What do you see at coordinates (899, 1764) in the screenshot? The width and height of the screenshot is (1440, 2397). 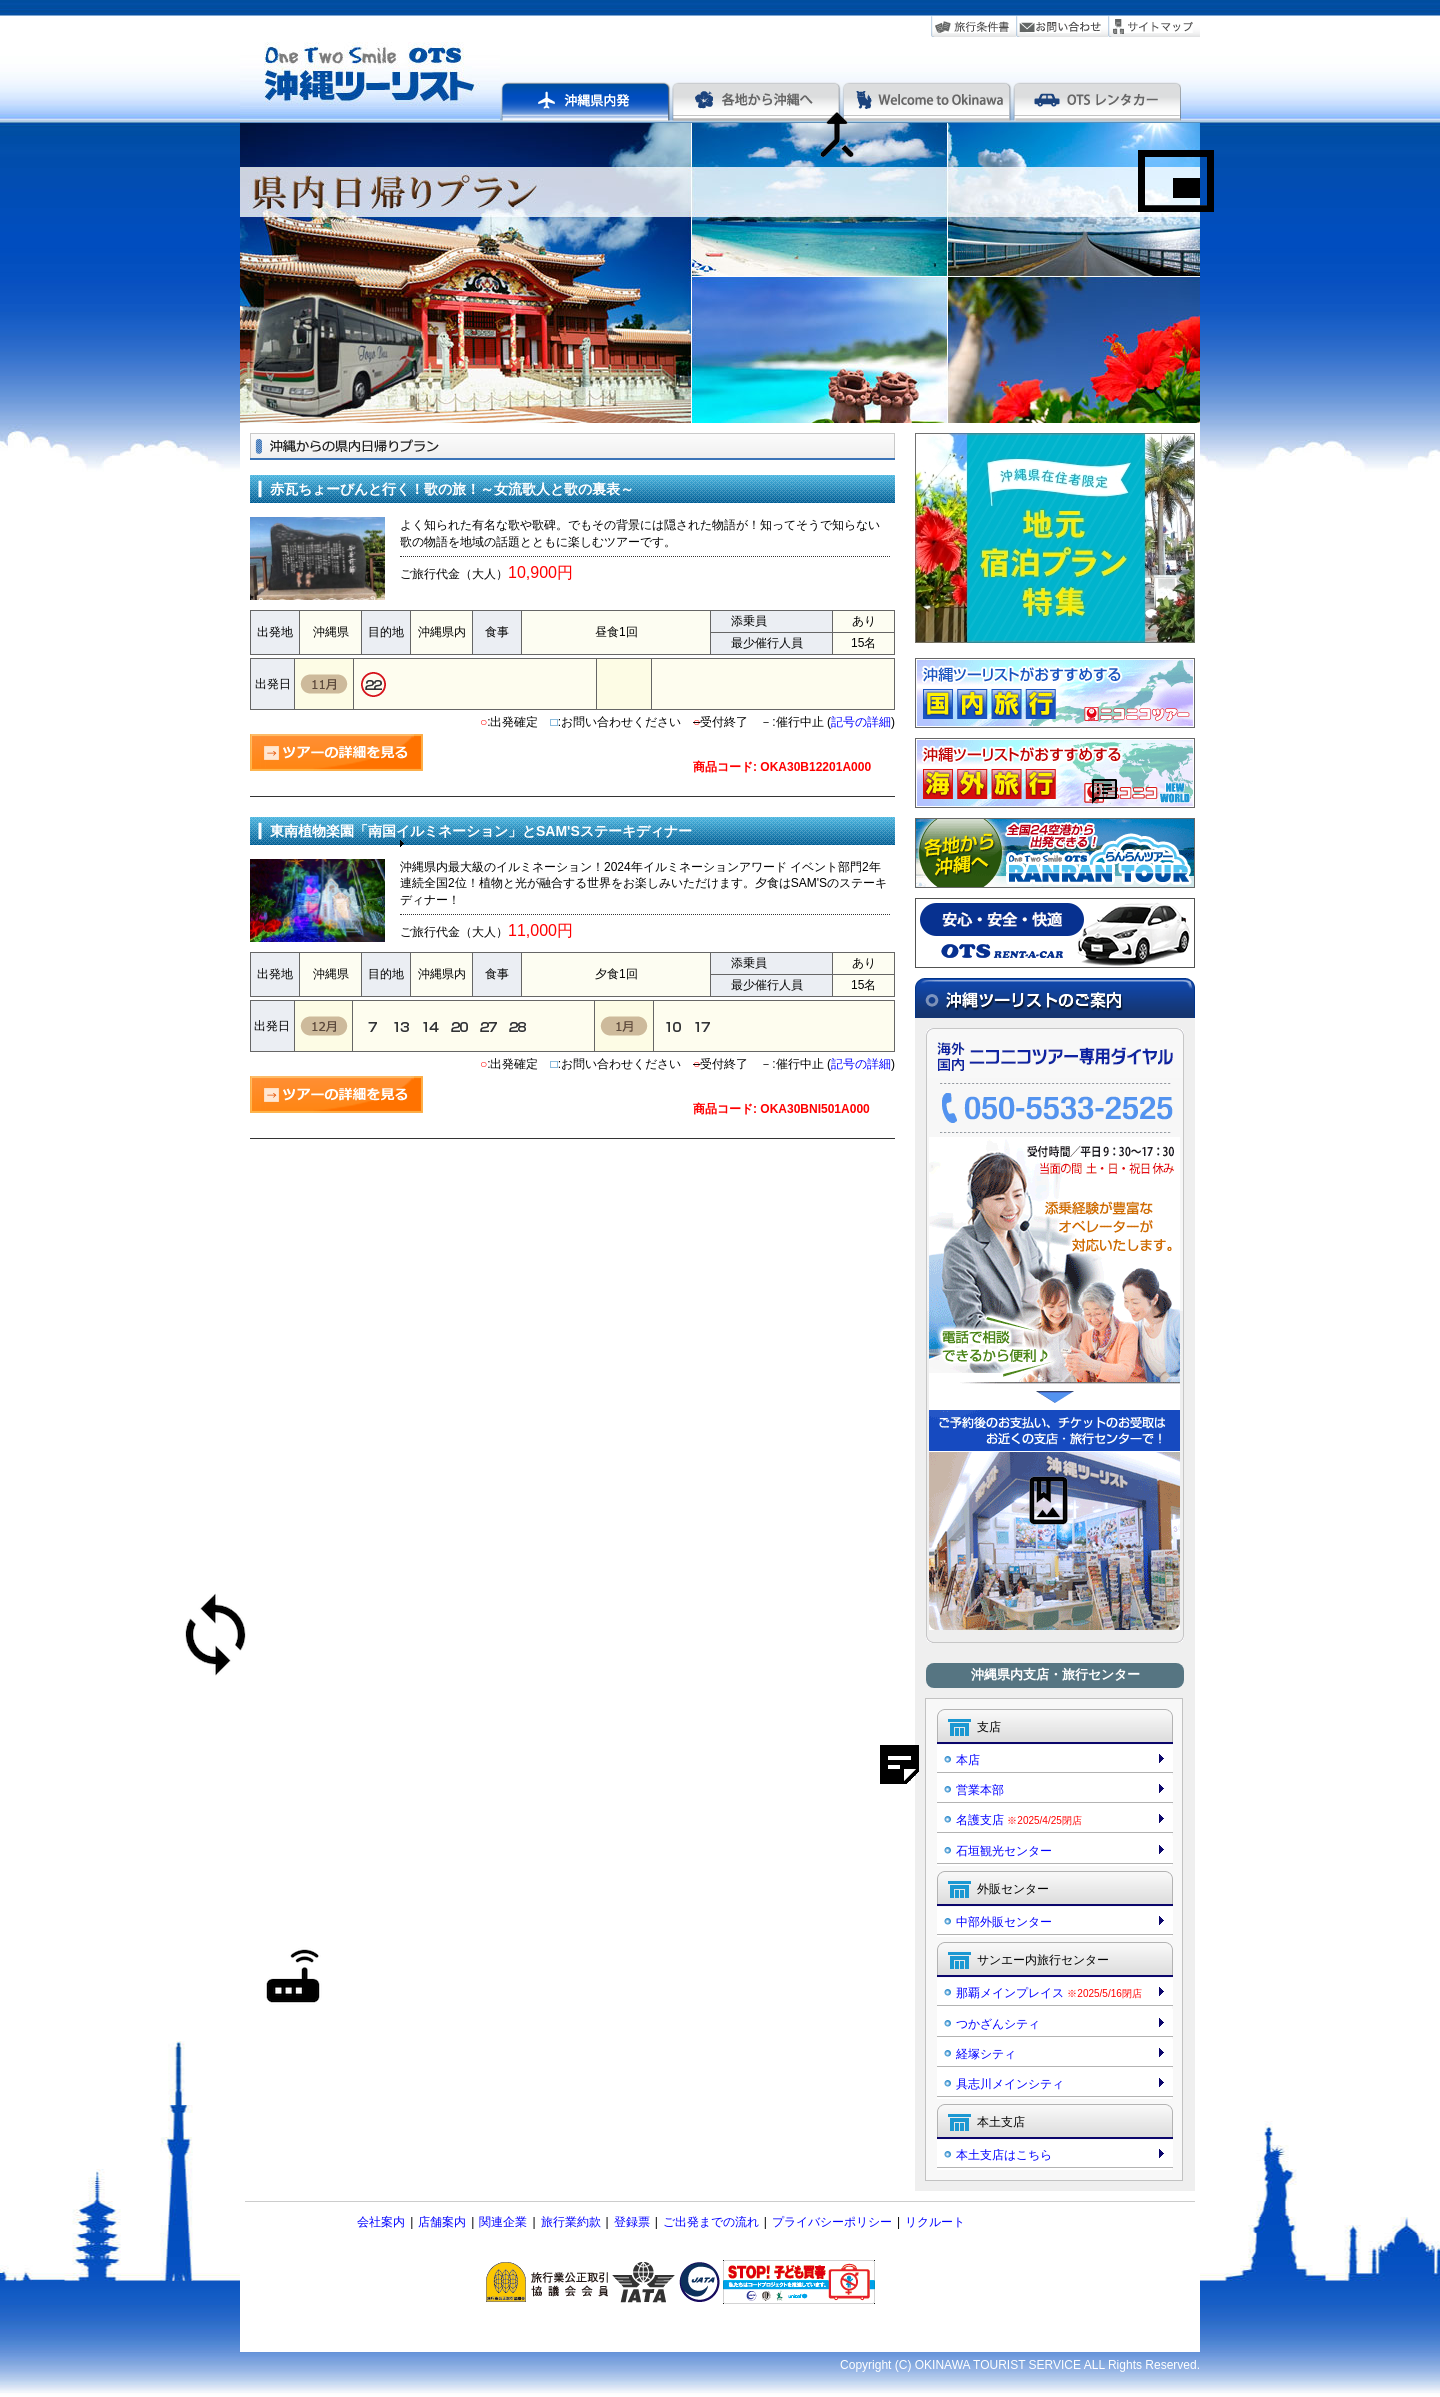 I see `create a new sticky note` at bounding box center [899, 1764].